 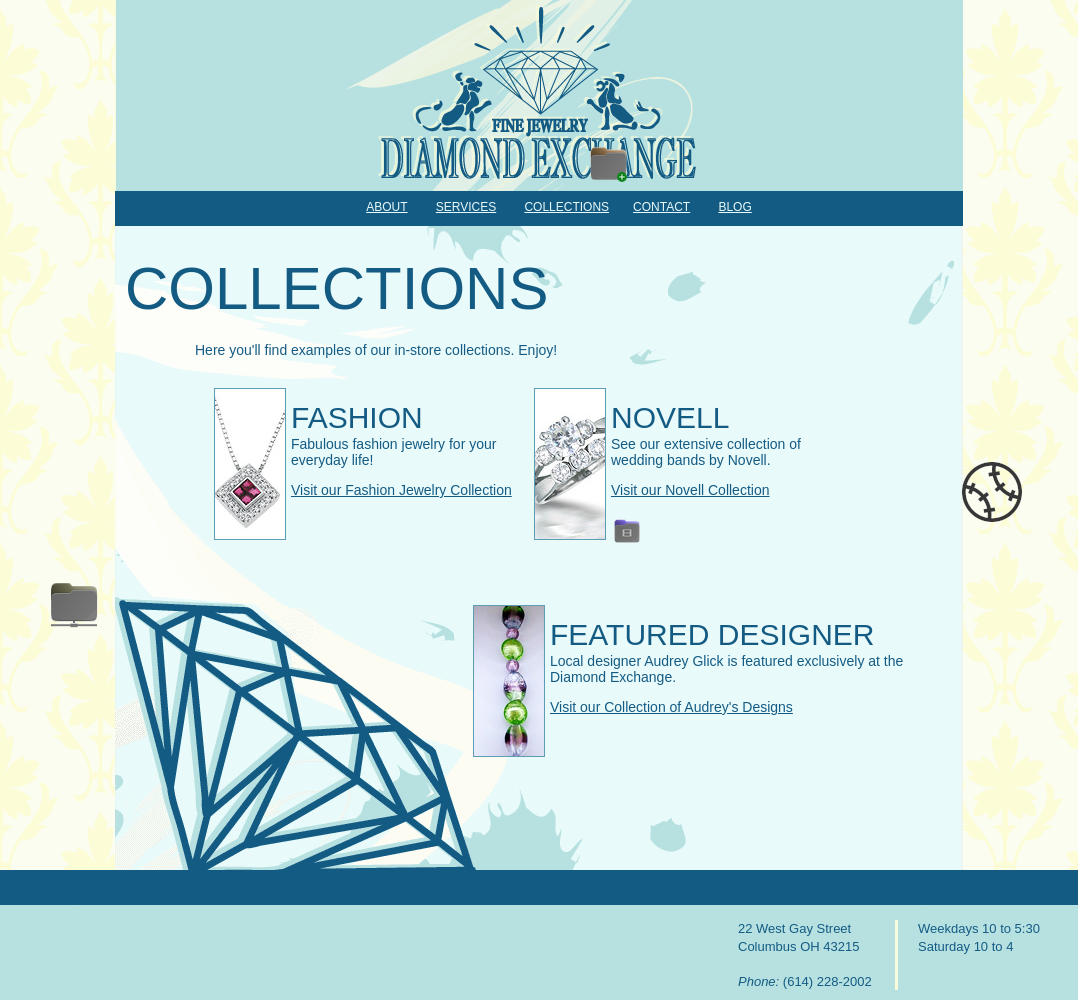 What do you see at coordinates (608, 163) in the screenshot?
I see `create a new folder` at bounding box center [608, 163].